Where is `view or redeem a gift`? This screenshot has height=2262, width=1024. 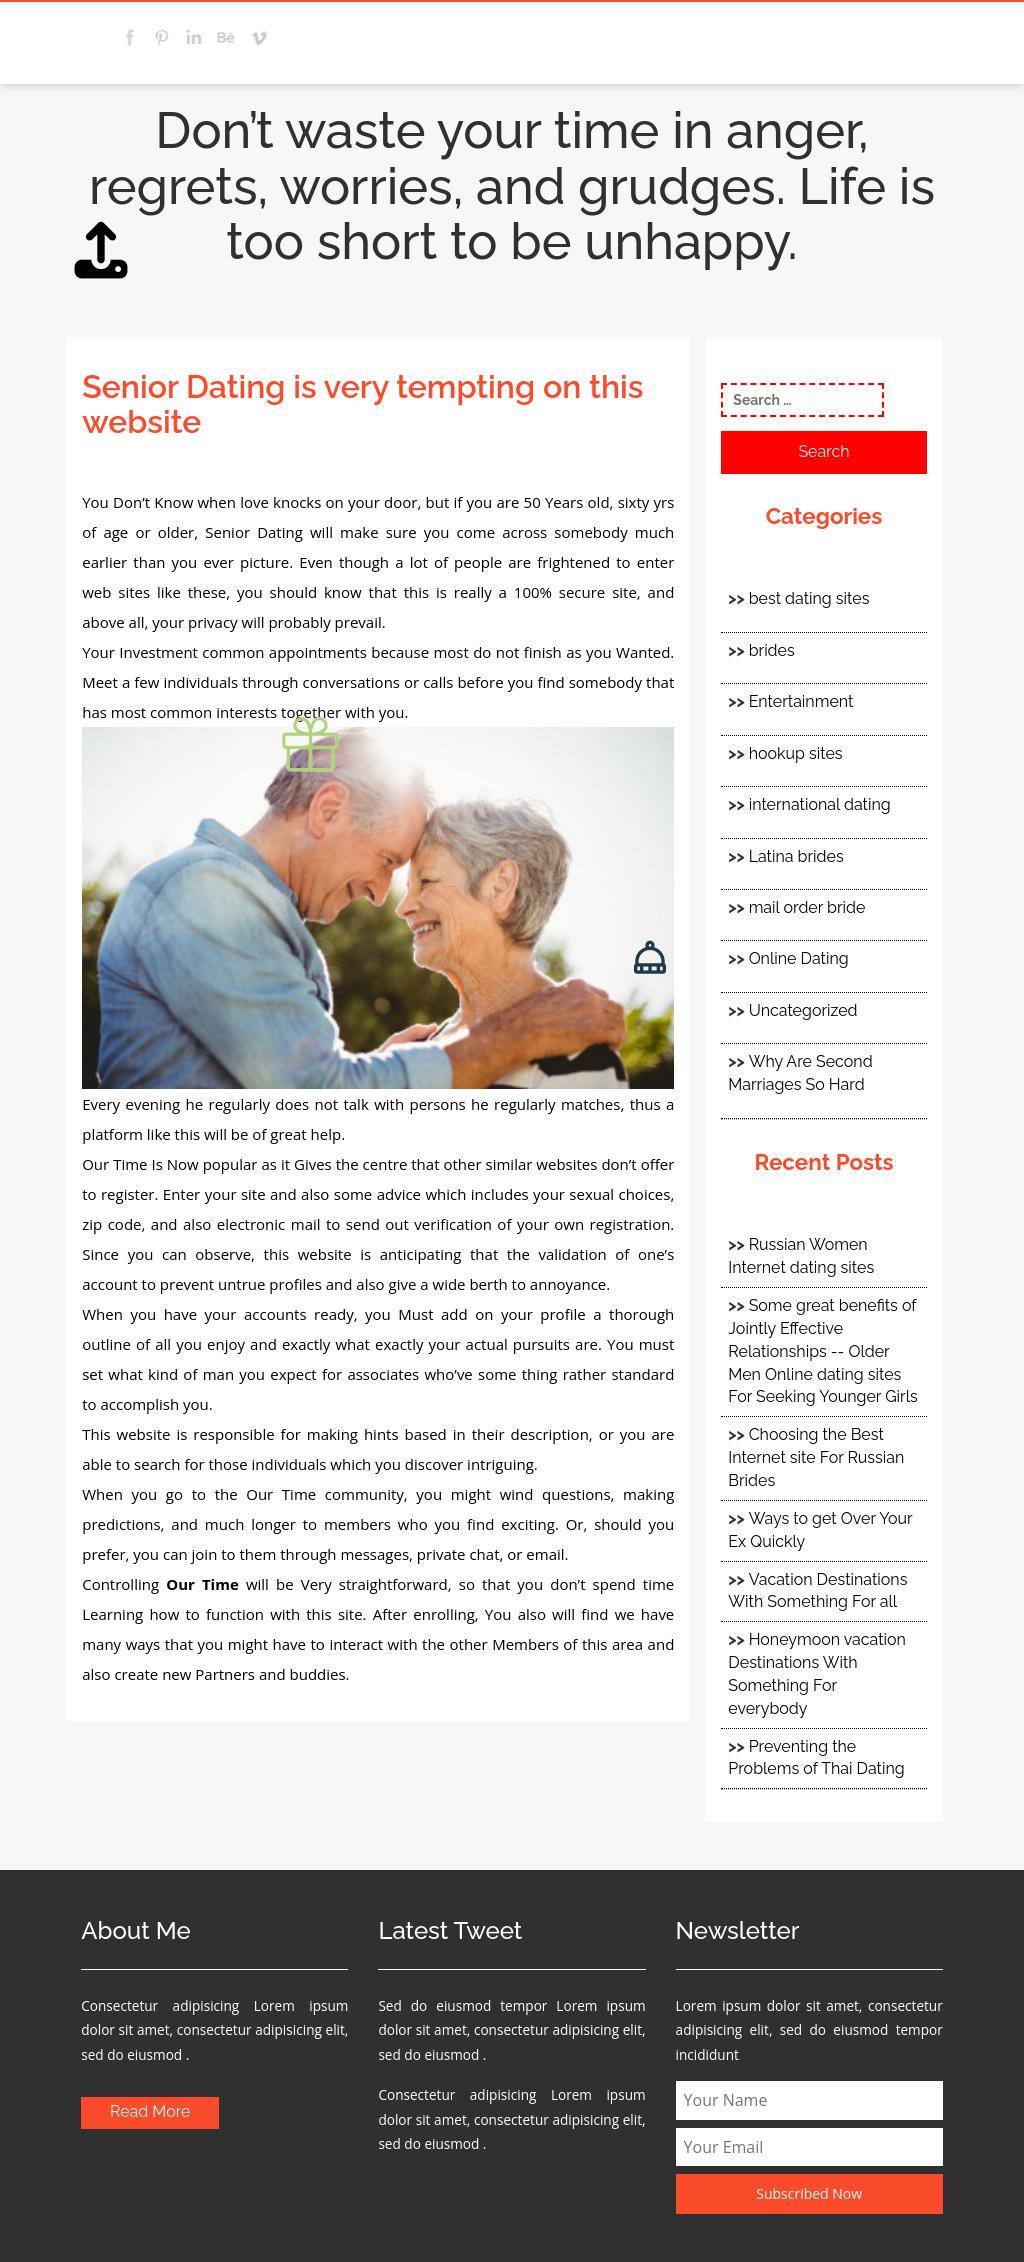
view or redeem a gift is located at coordinates (310, 747).